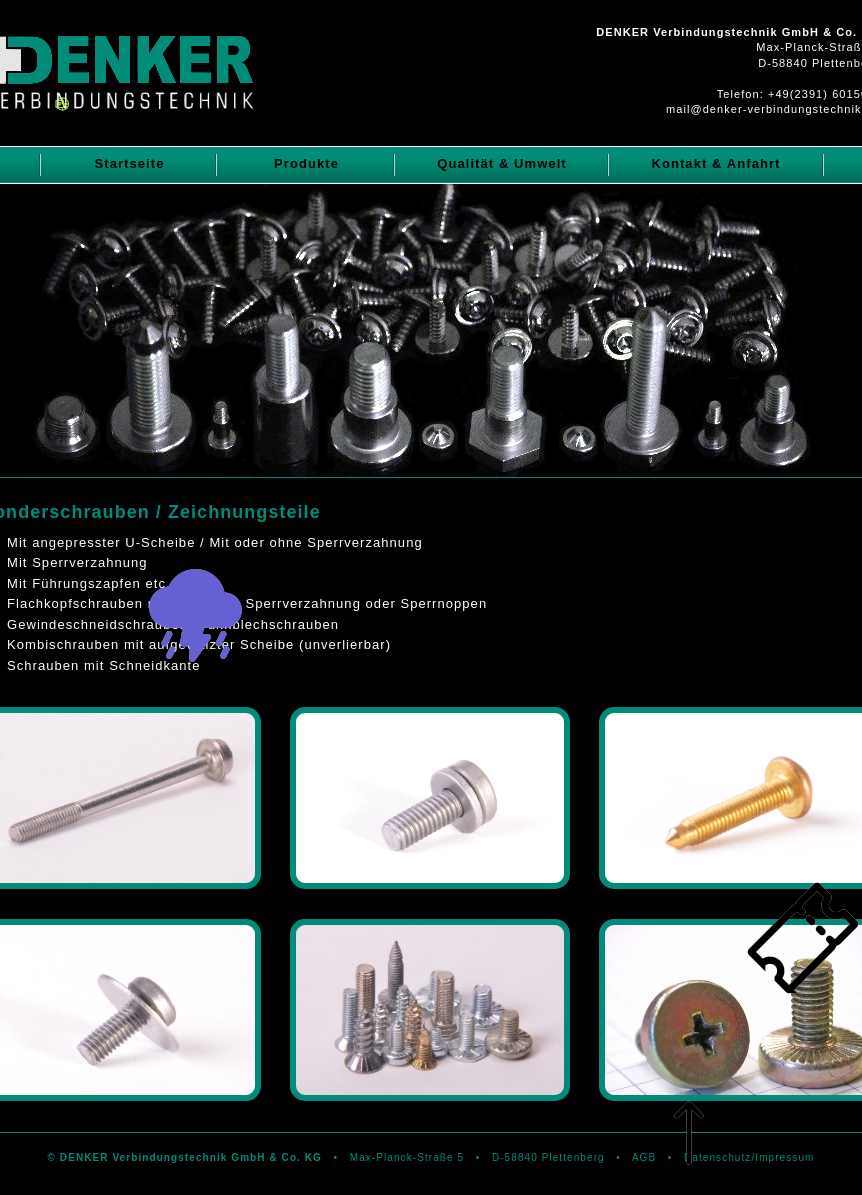  What do you see at coordinates (195, 615) in the screenshot?
I see `indicates thunderstorm weather conditions` at bounding box center [195, 615].